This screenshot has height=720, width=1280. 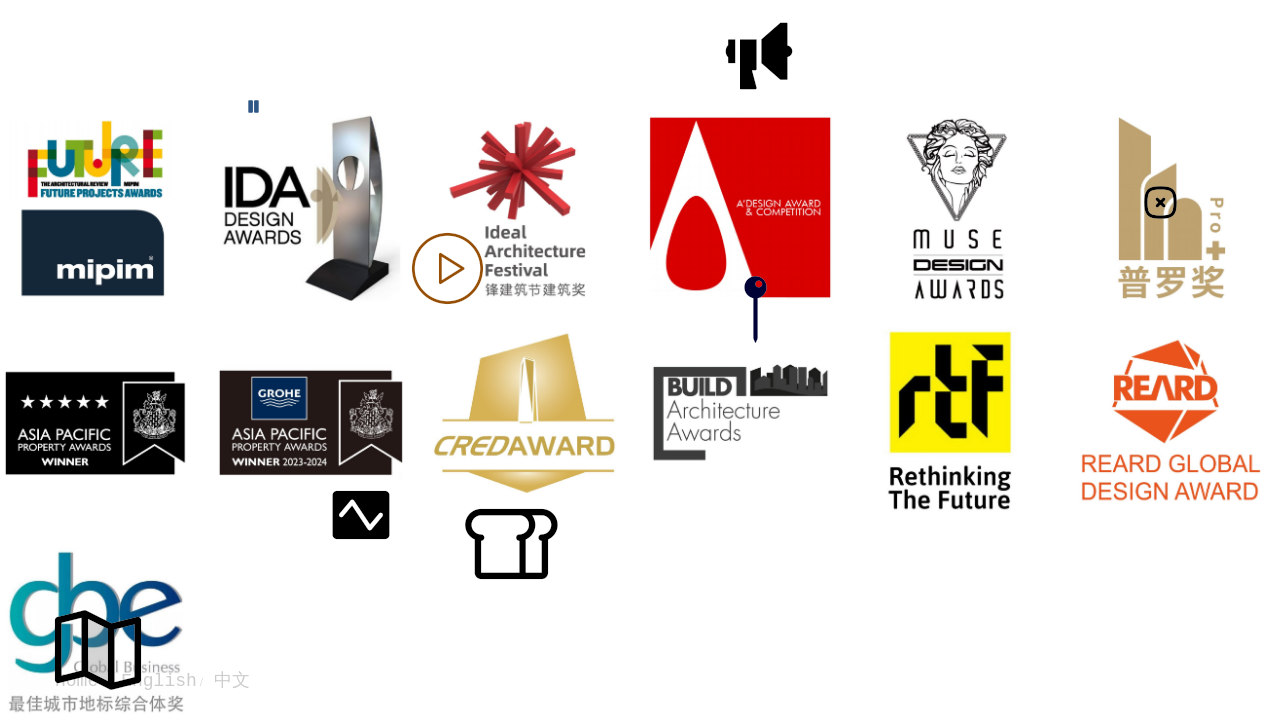 What do you see at coordinates (253, 106) in the screenshot?
I see `switch to column view layout` at bounding box center [253, 106].